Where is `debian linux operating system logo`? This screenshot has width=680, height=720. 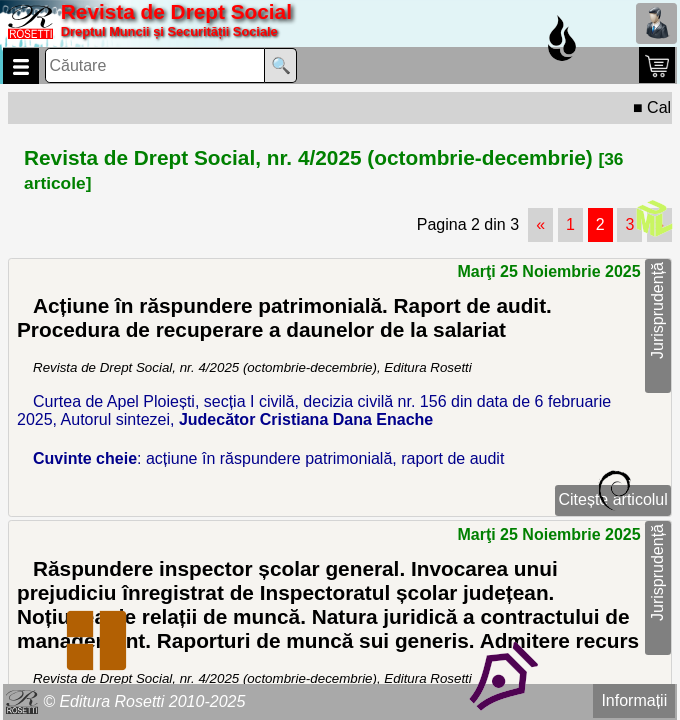 debian linux operating system logo is located at coordinates (614, 490).